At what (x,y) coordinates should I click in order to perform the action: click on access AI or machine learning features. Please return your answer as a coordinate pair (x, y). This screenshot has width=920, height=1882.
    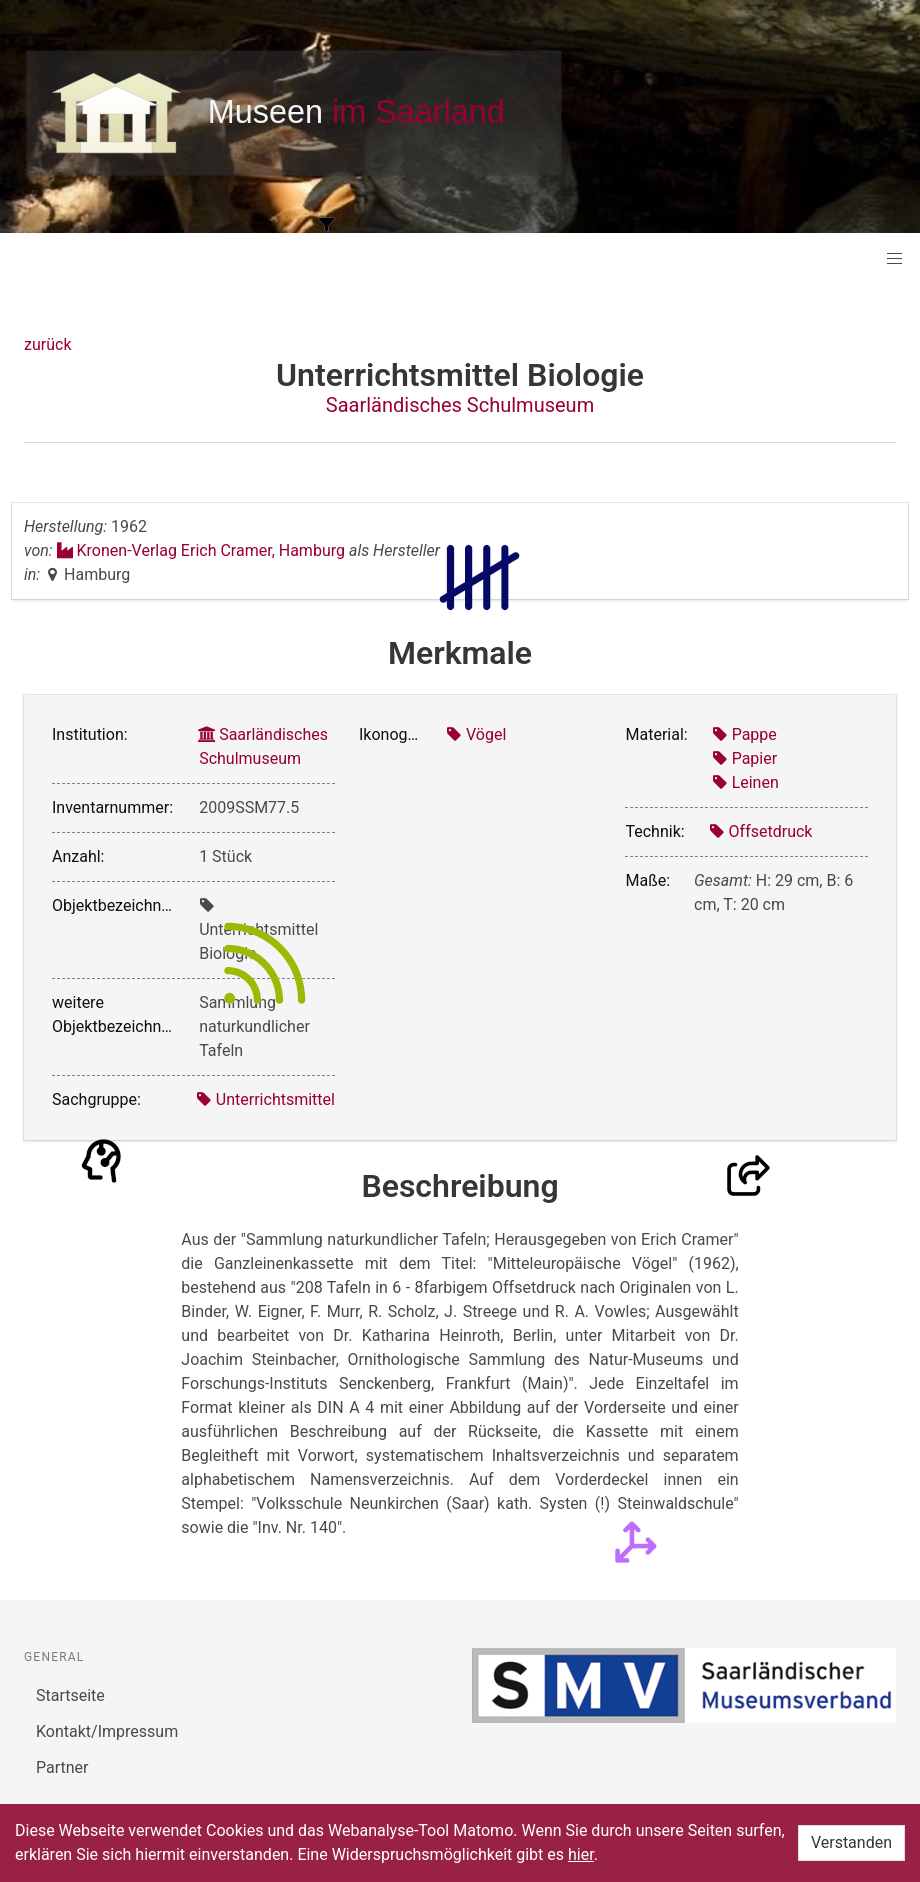
    Looking at the image, I should click on (102, 1161).